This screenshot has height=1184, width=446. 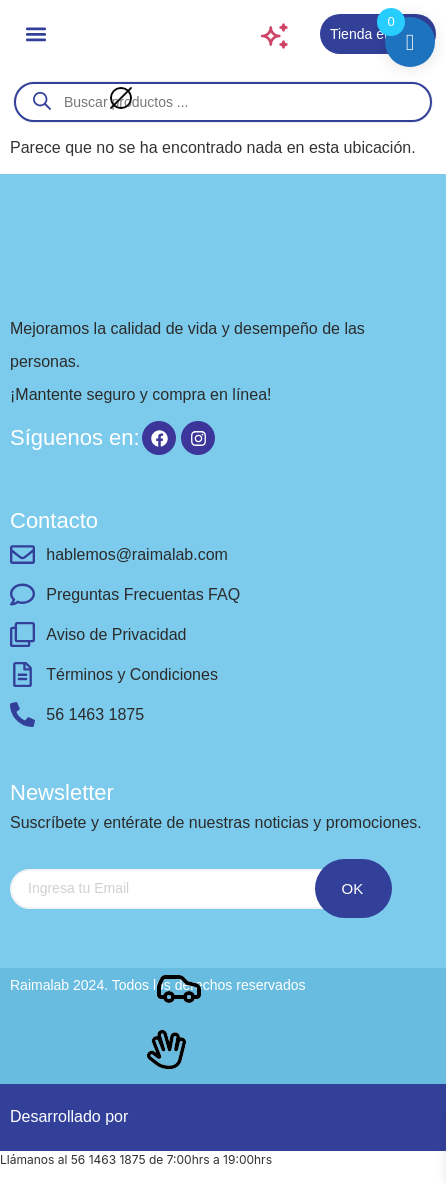 I want to click on indicates an empty or null value, so click(x=121, y=98).